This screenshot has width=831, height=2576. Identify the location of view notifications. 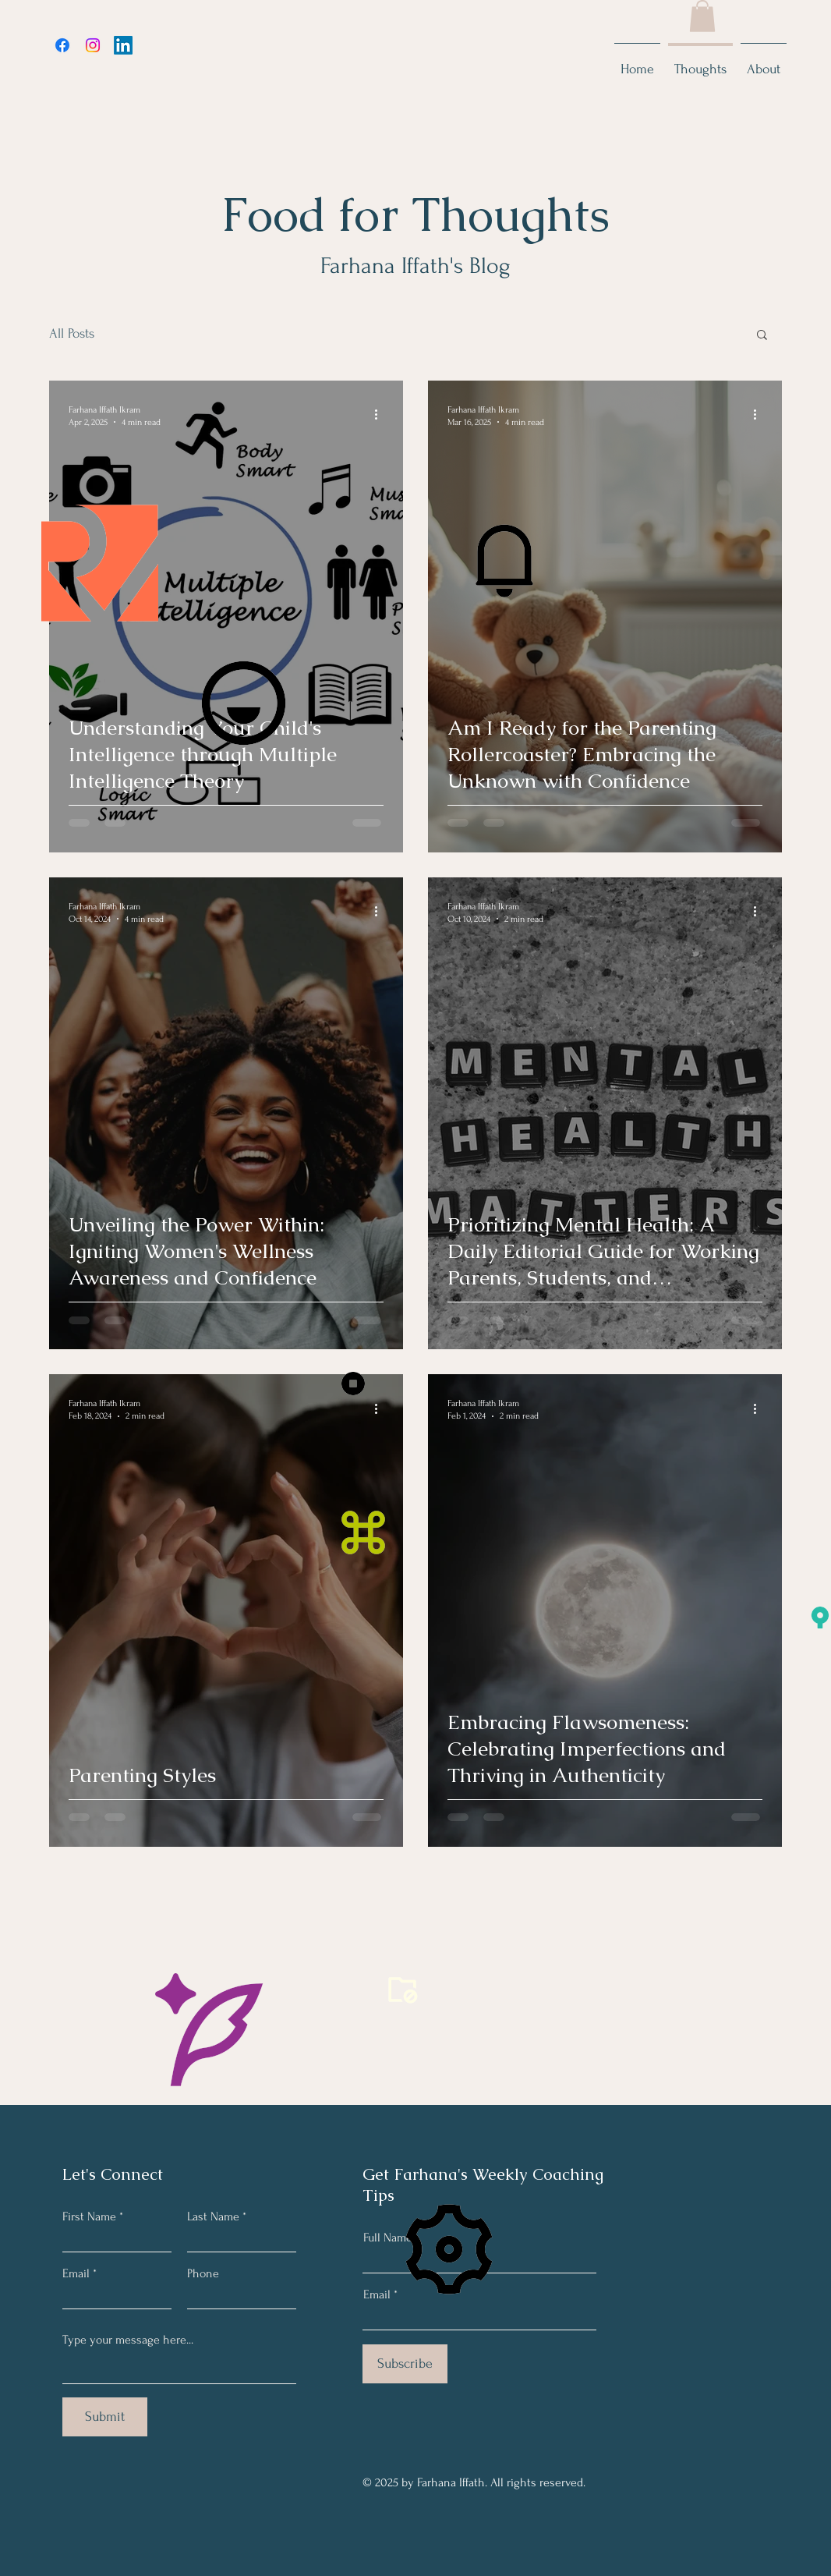
(504, 558).